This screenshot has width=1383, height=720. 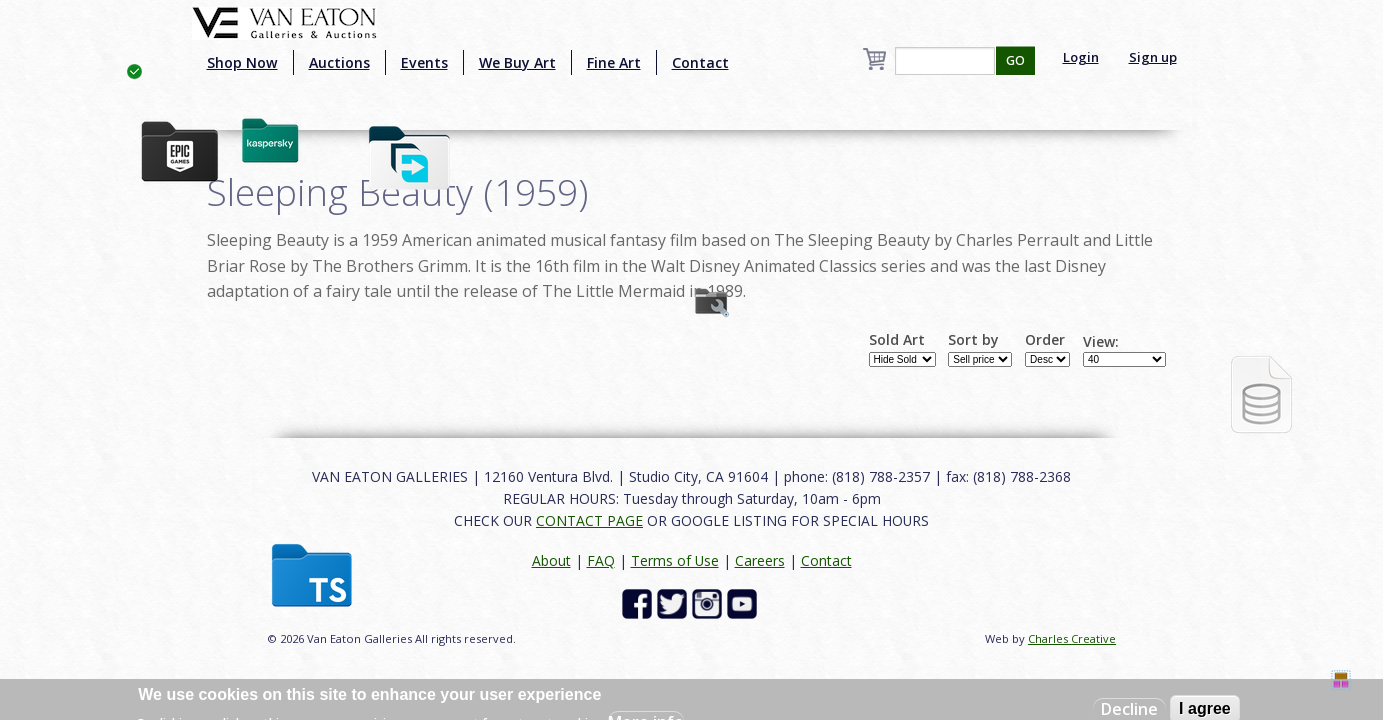 I want to click on open a database file, so click(x=1261, y=394).